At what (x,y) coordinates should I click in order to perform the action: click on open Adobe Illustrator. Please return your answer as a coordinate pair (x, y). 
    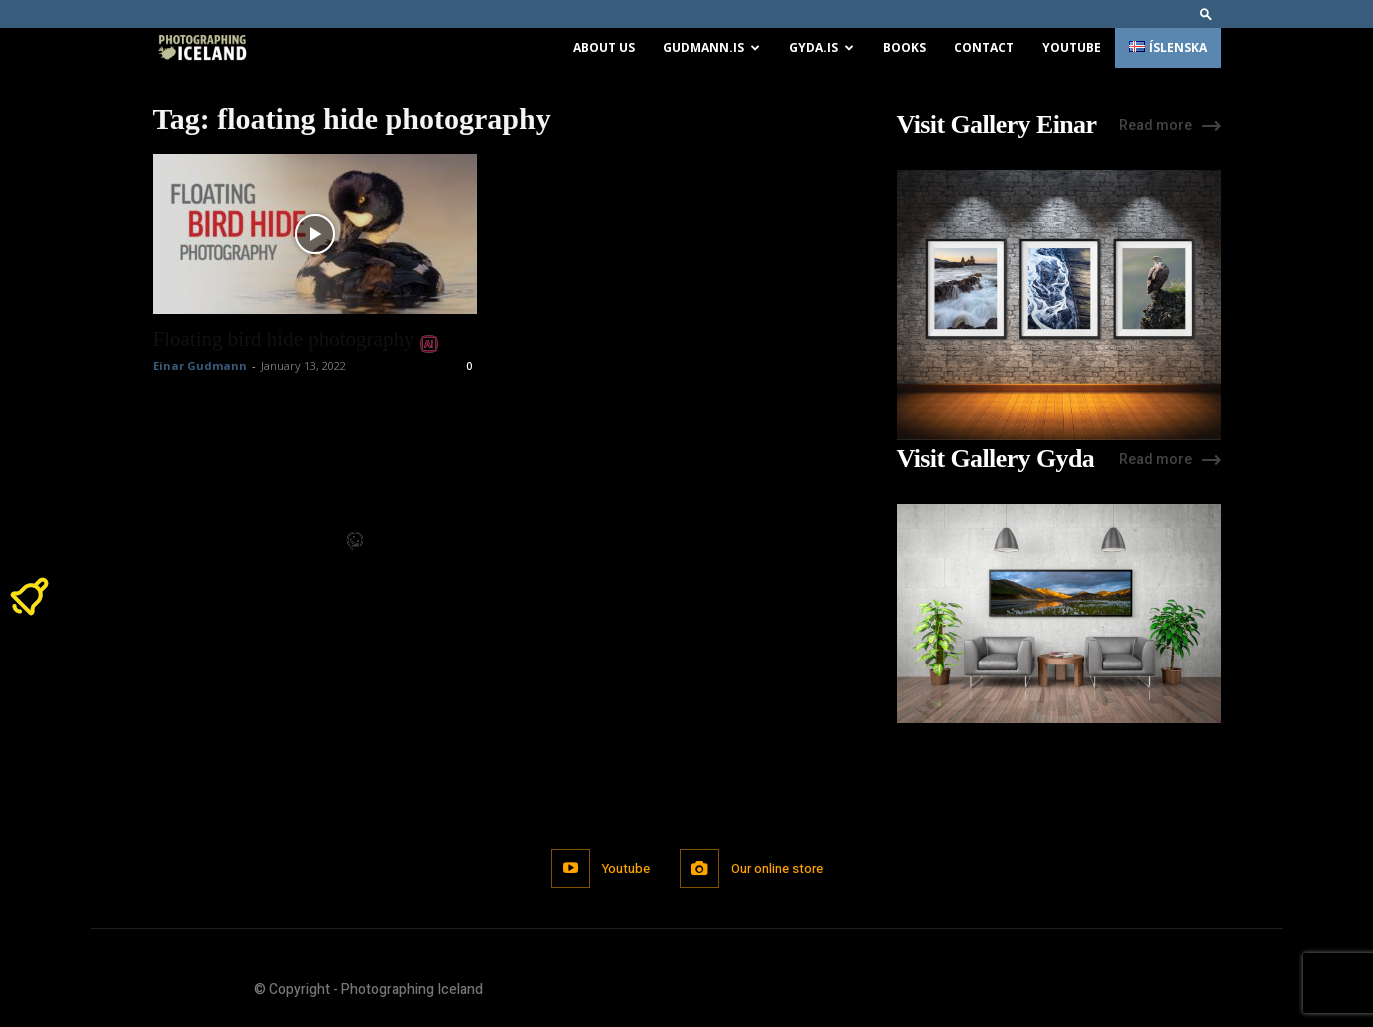
    Looking at the image, I should click on (429, 344).